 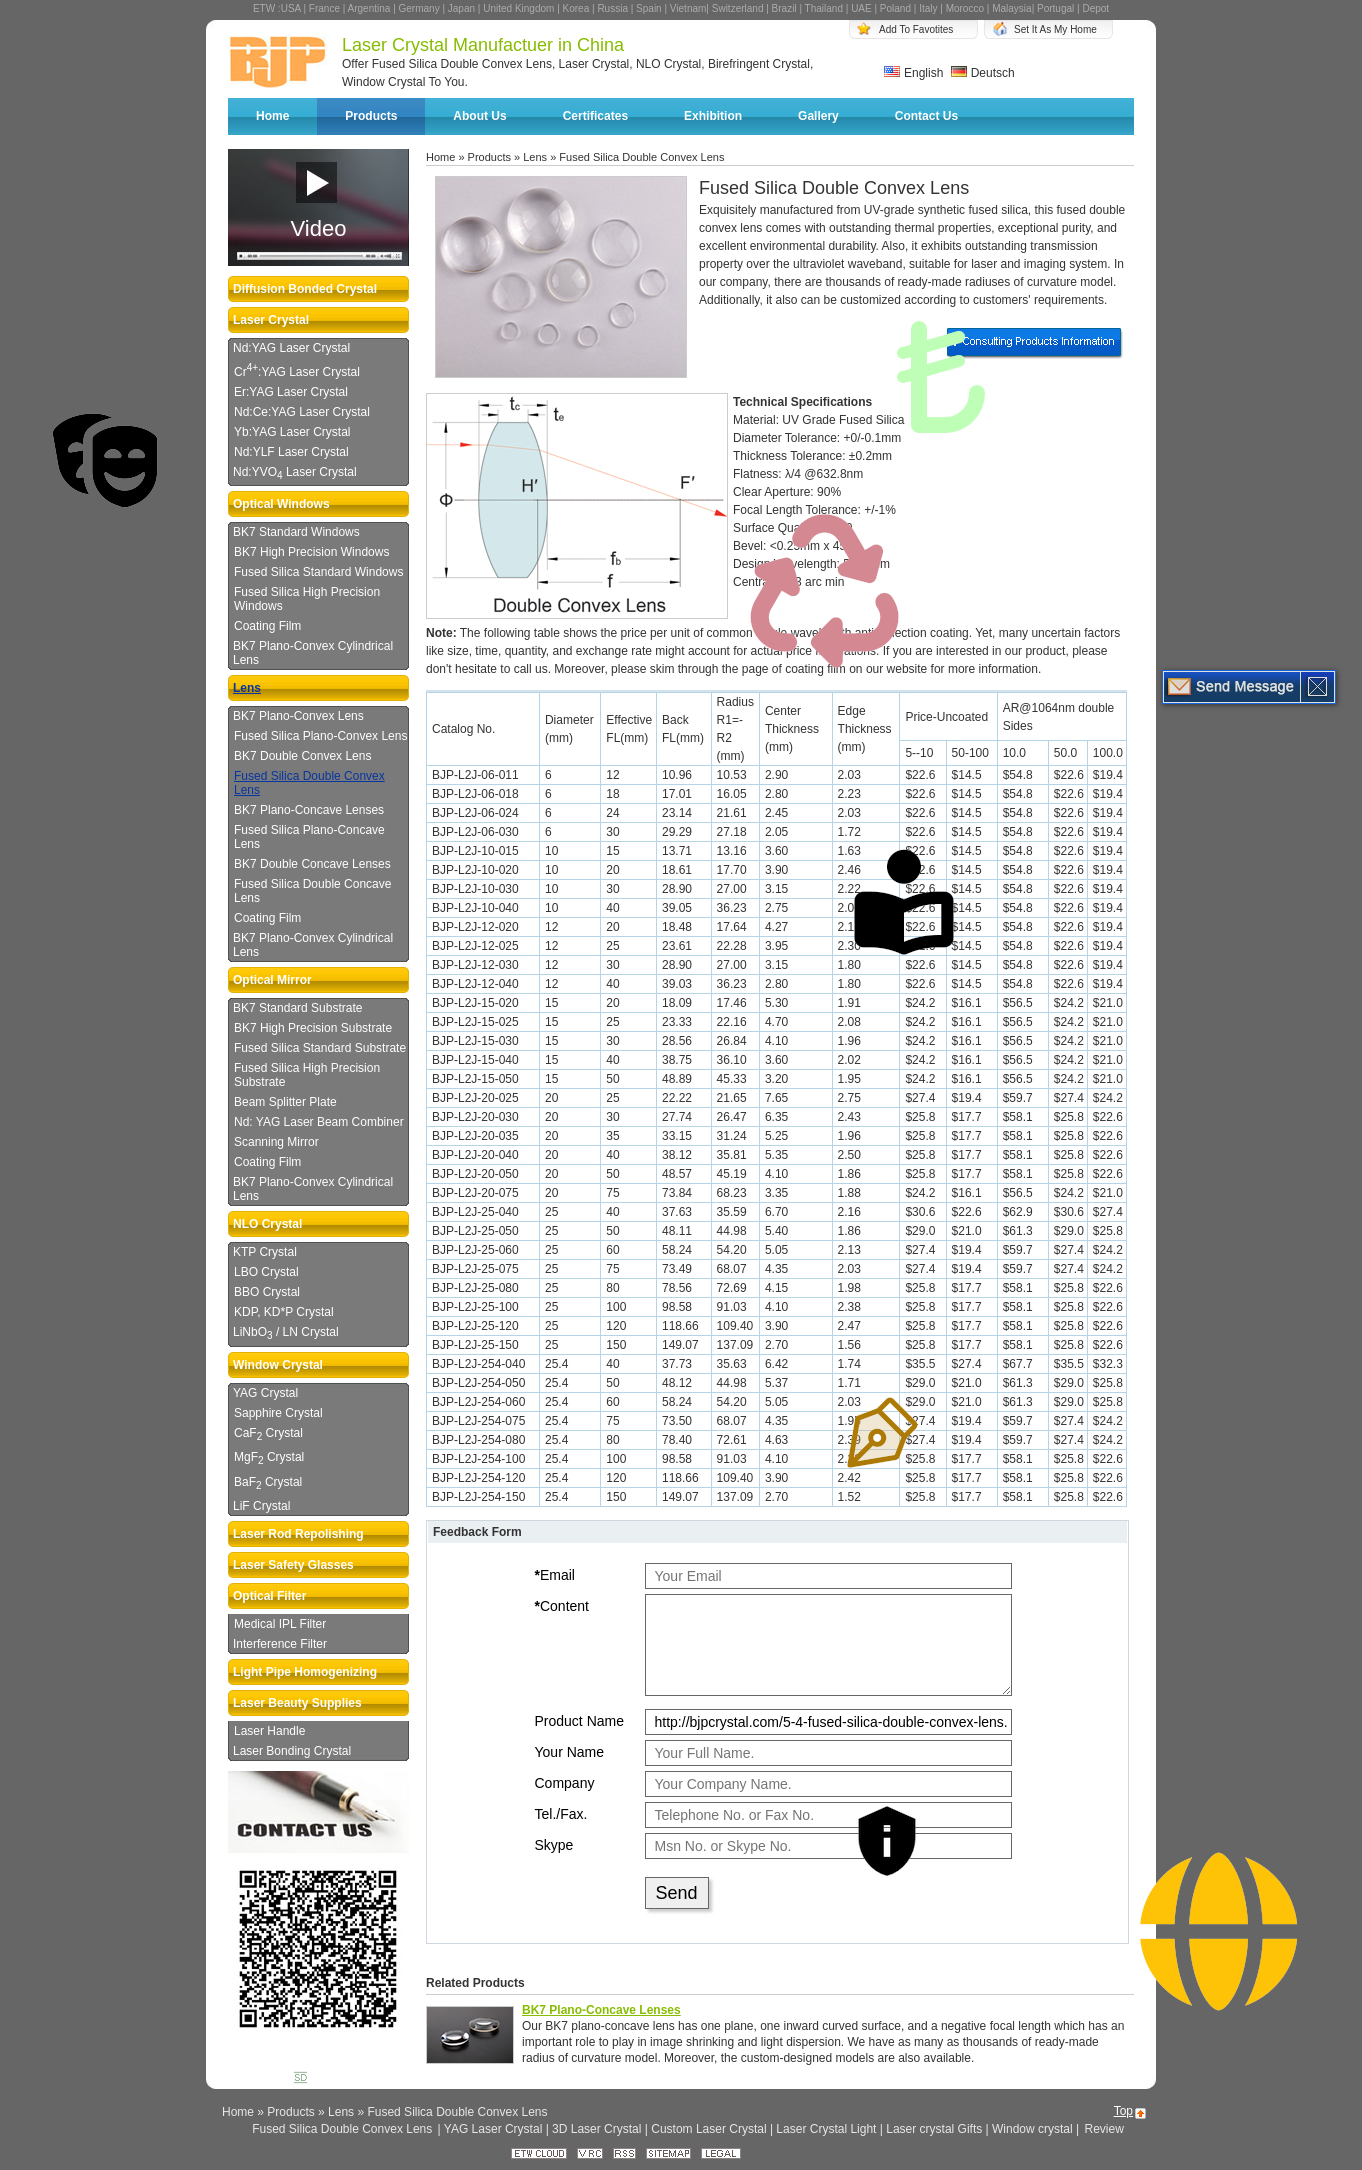 What do you see at coordinates (904, 904) in the screenshot?
I see `open reading mode or e-reader view` at bounding box center [904, 904].